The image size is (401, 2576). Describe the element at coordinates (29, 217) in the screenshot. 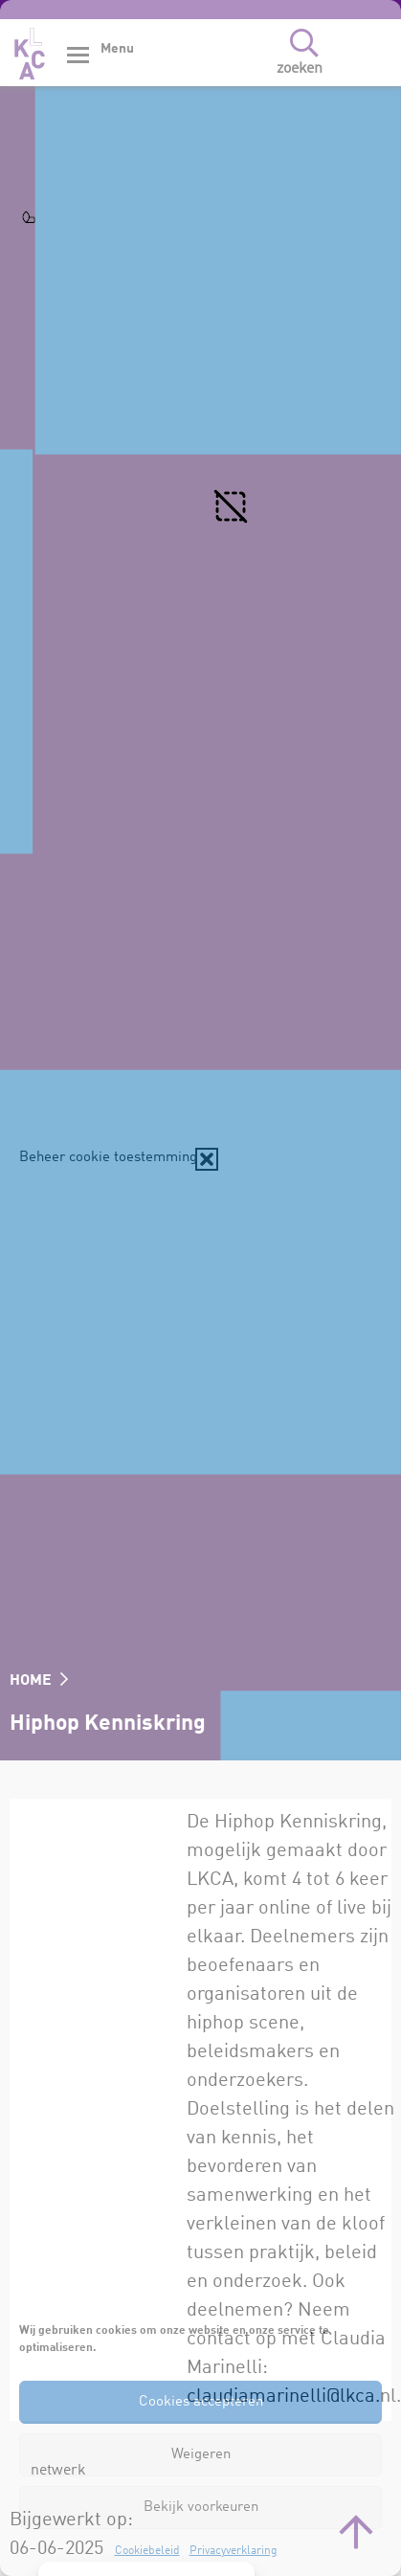

I see `open snapseed photo editor` at that location.